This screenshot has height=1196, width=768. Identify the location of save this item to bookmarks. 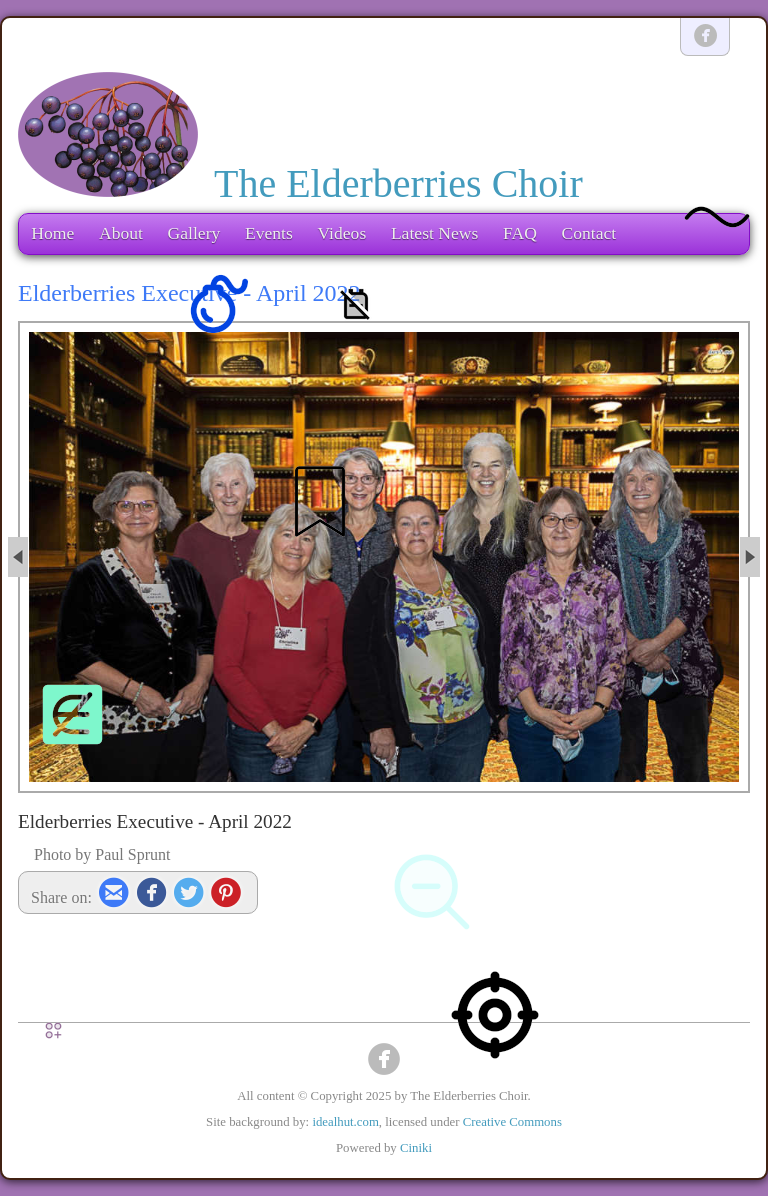
(320, 500).